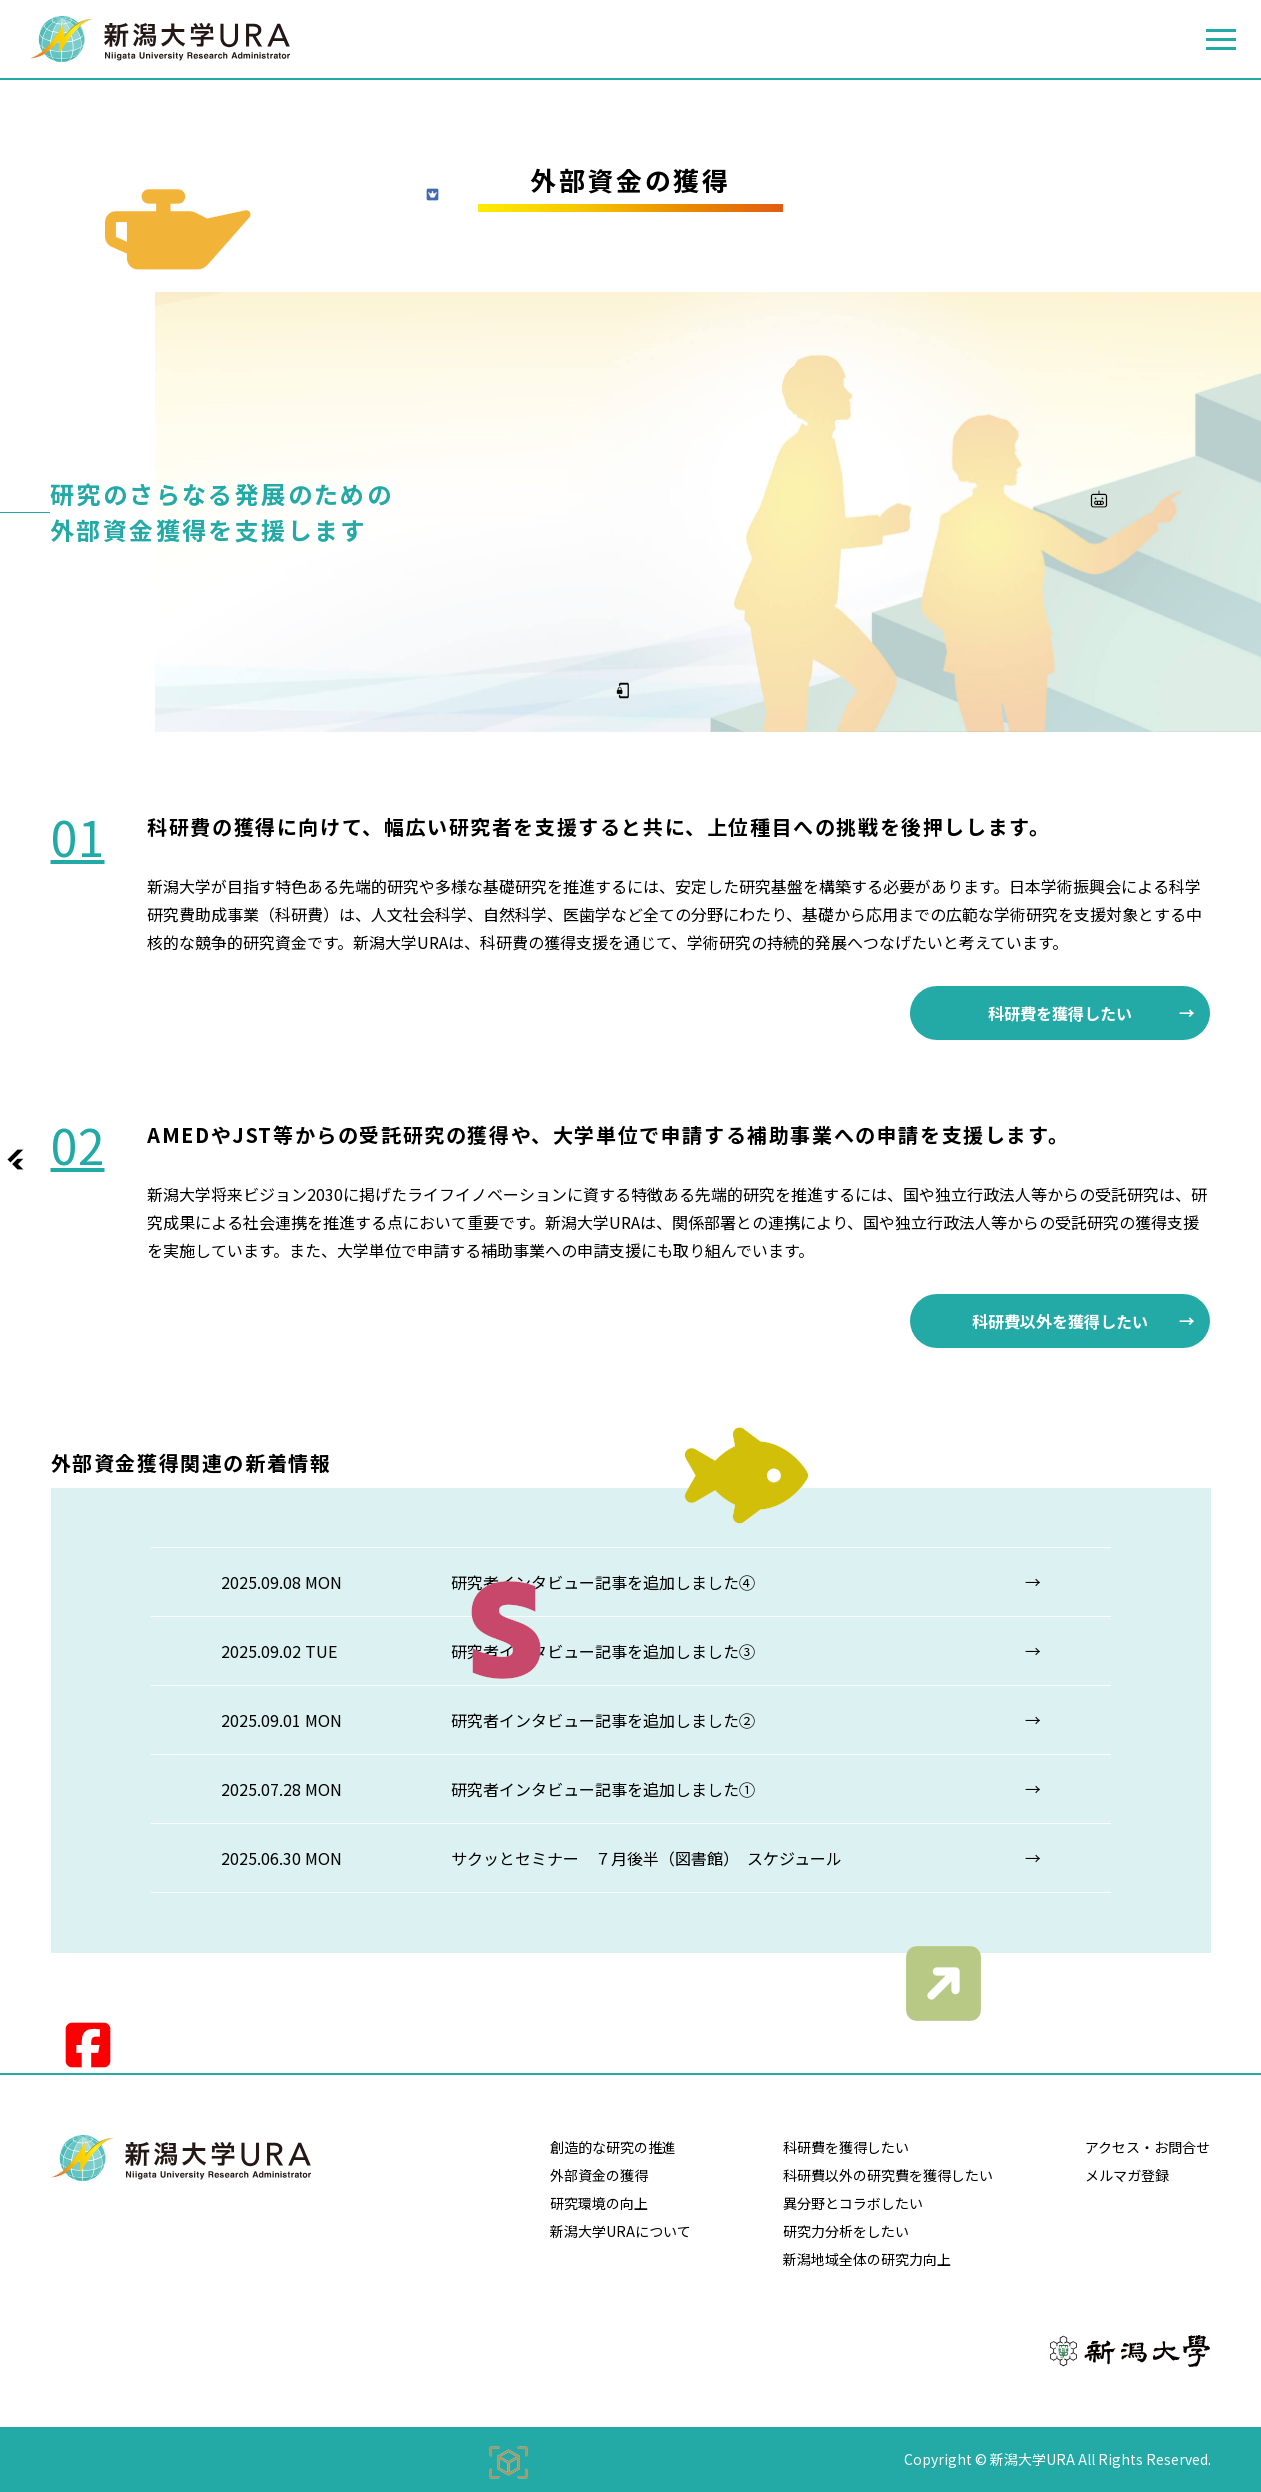  I want to click on indicates seafood or fish-related content, so click(746, 1475).